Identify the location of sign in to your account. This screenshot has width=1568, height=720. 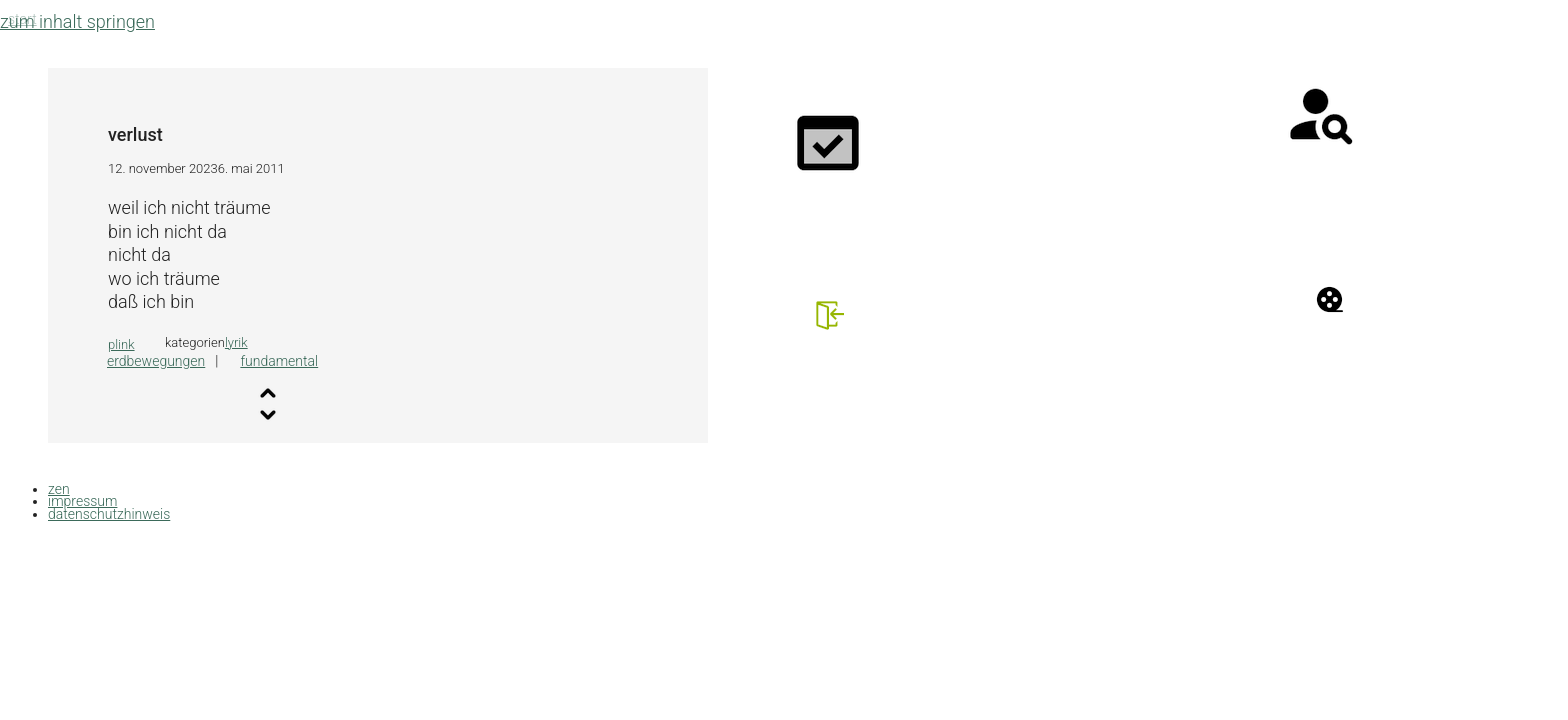
(829, 314).